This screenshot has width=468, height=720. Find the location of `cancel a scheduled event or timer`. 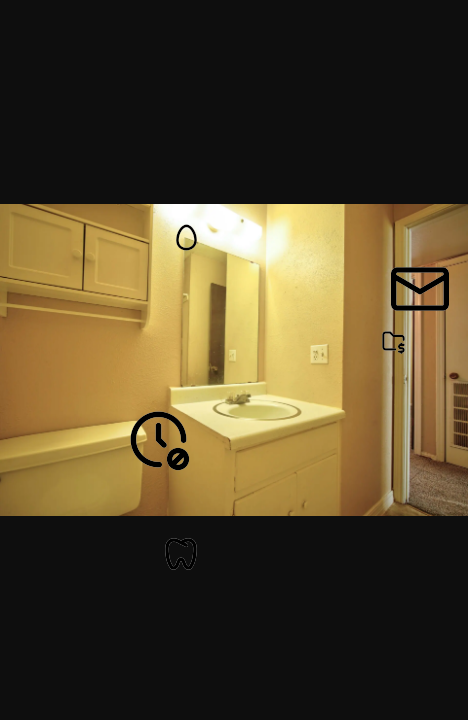

cancel a scheduled event or timer is located at coordinates (158, 439).